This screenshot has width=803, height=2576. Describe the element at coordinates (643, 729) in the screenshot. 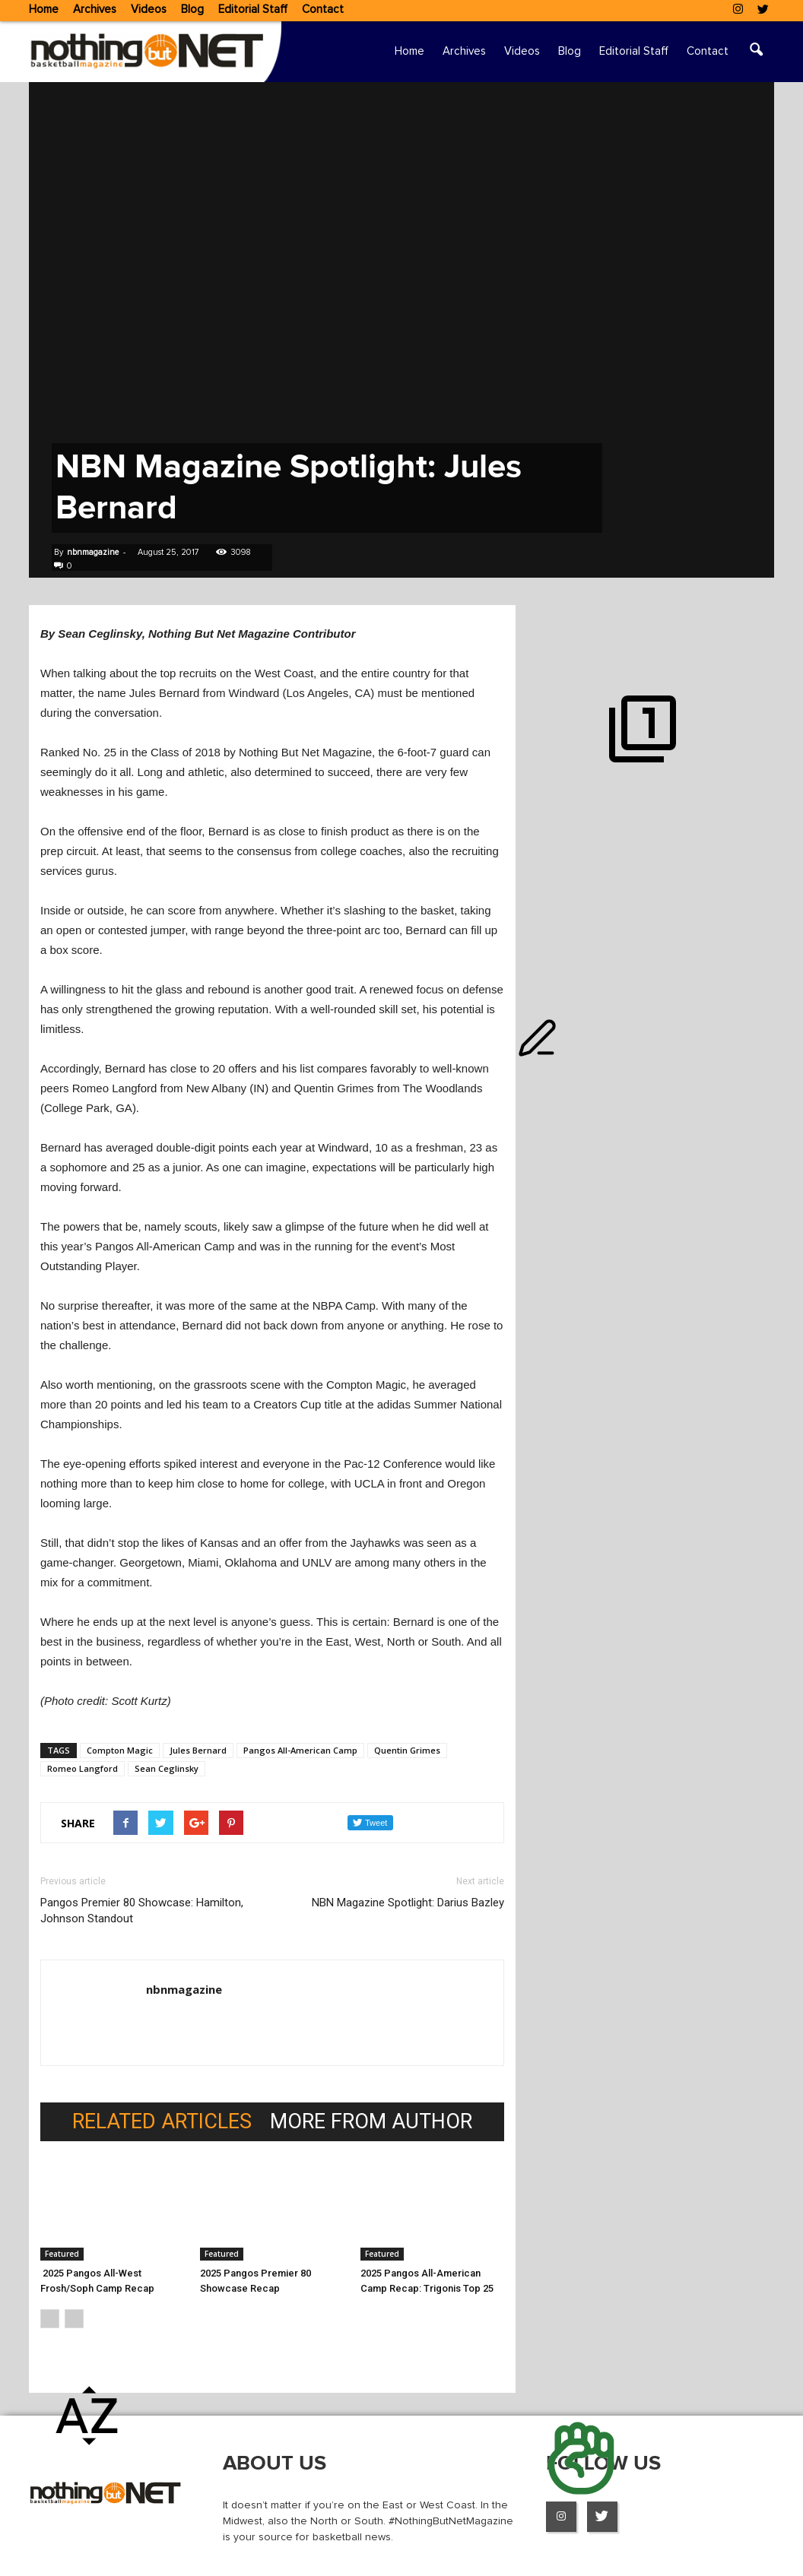

I see `indicates the first item in a numbered sequence` at that location.